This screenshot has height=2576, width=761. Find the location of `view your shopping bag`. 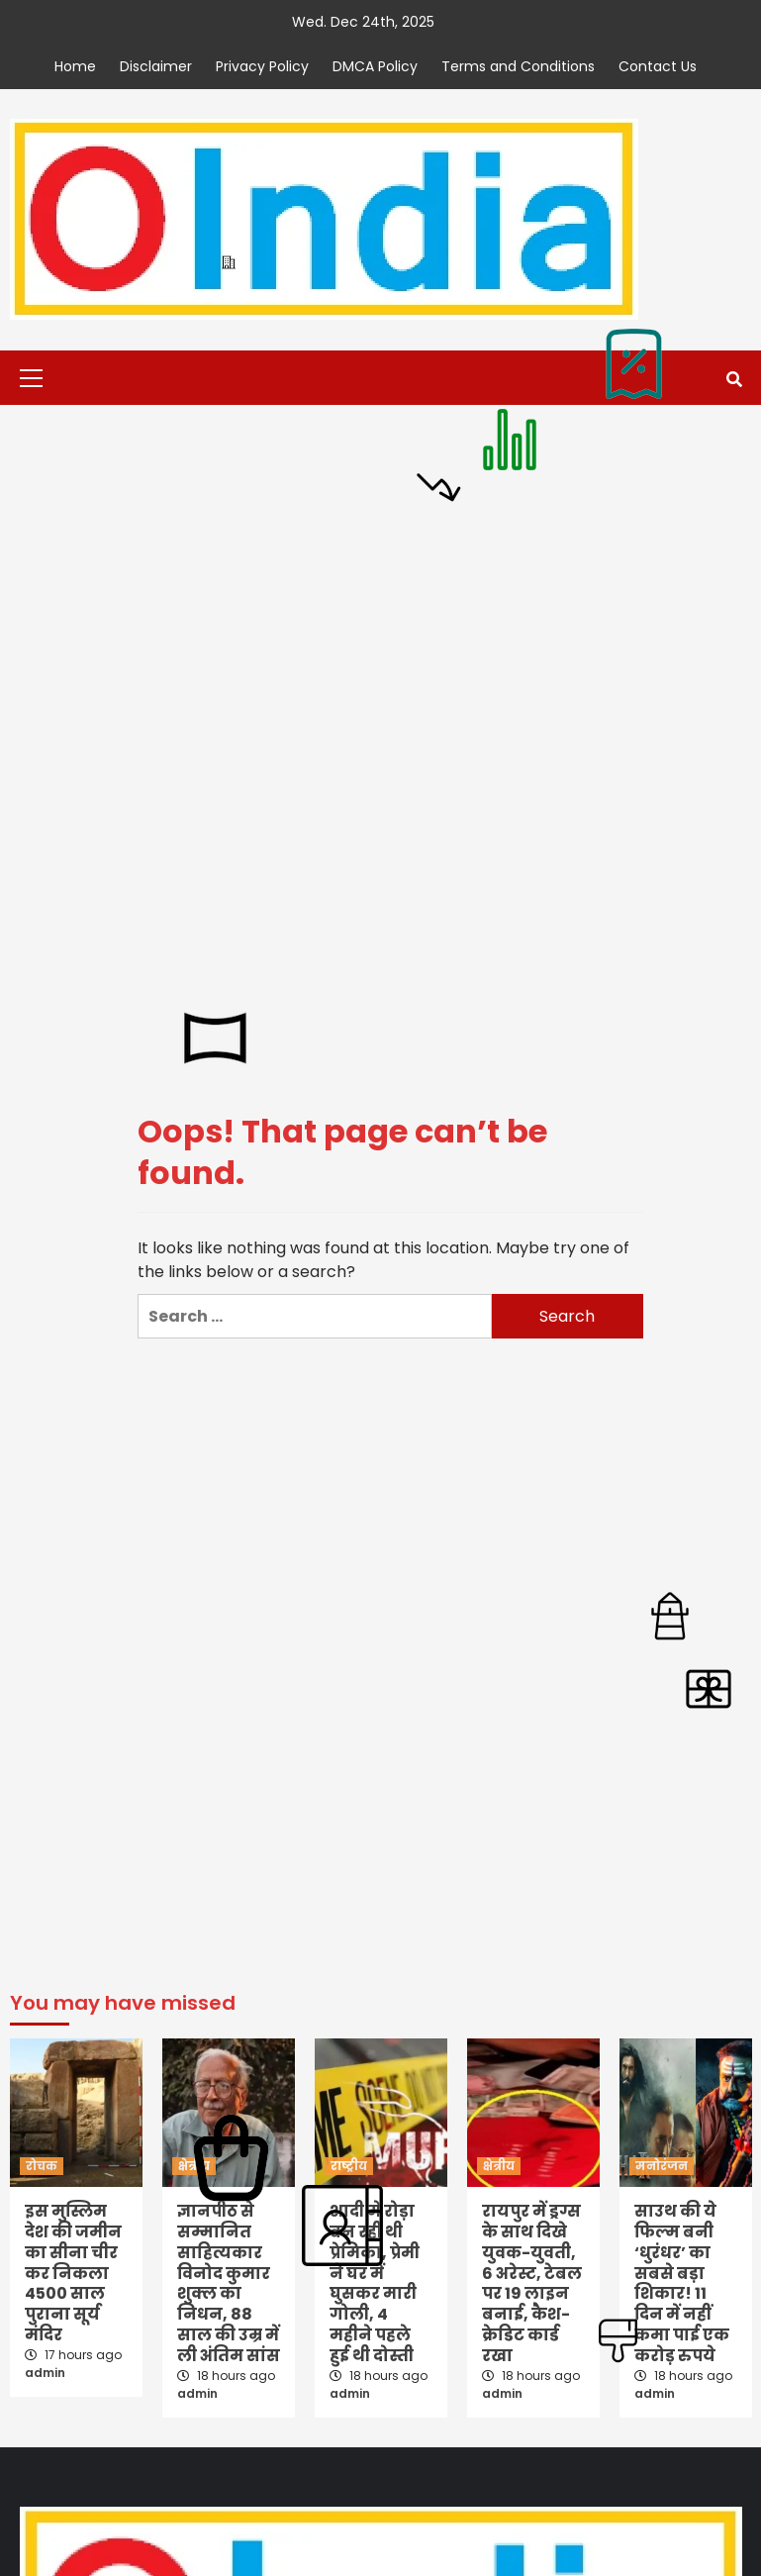

view your shopping bag is located at coordinates (231, 2157).